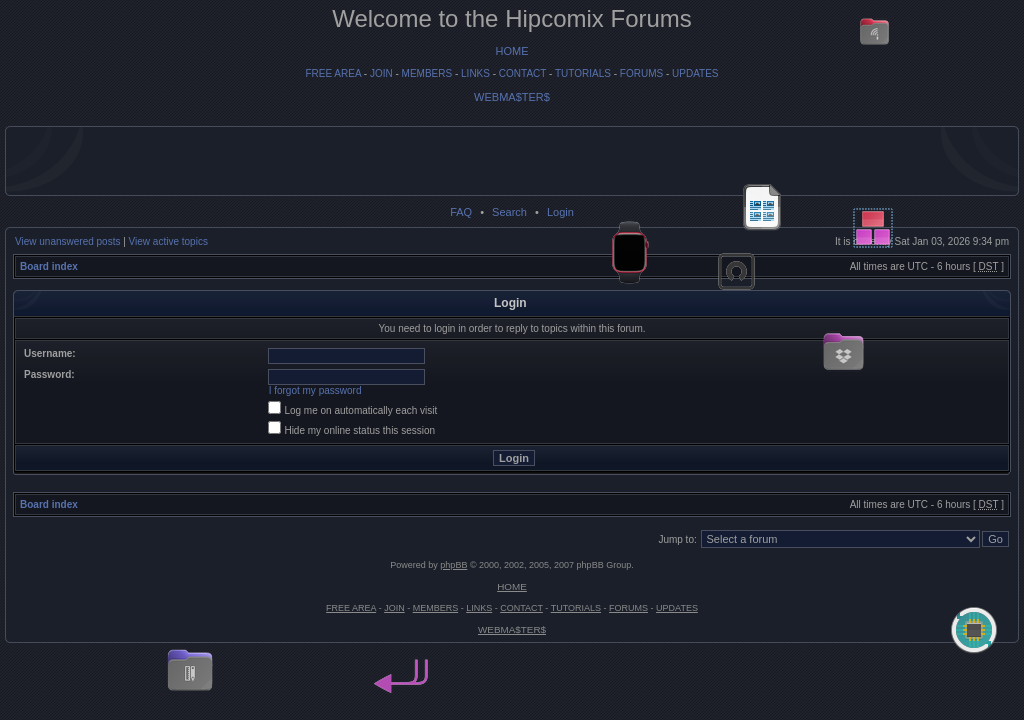 This screenshot has height=720, width=1024. I want to click on open dropbox synced folder, so click(843, 351).